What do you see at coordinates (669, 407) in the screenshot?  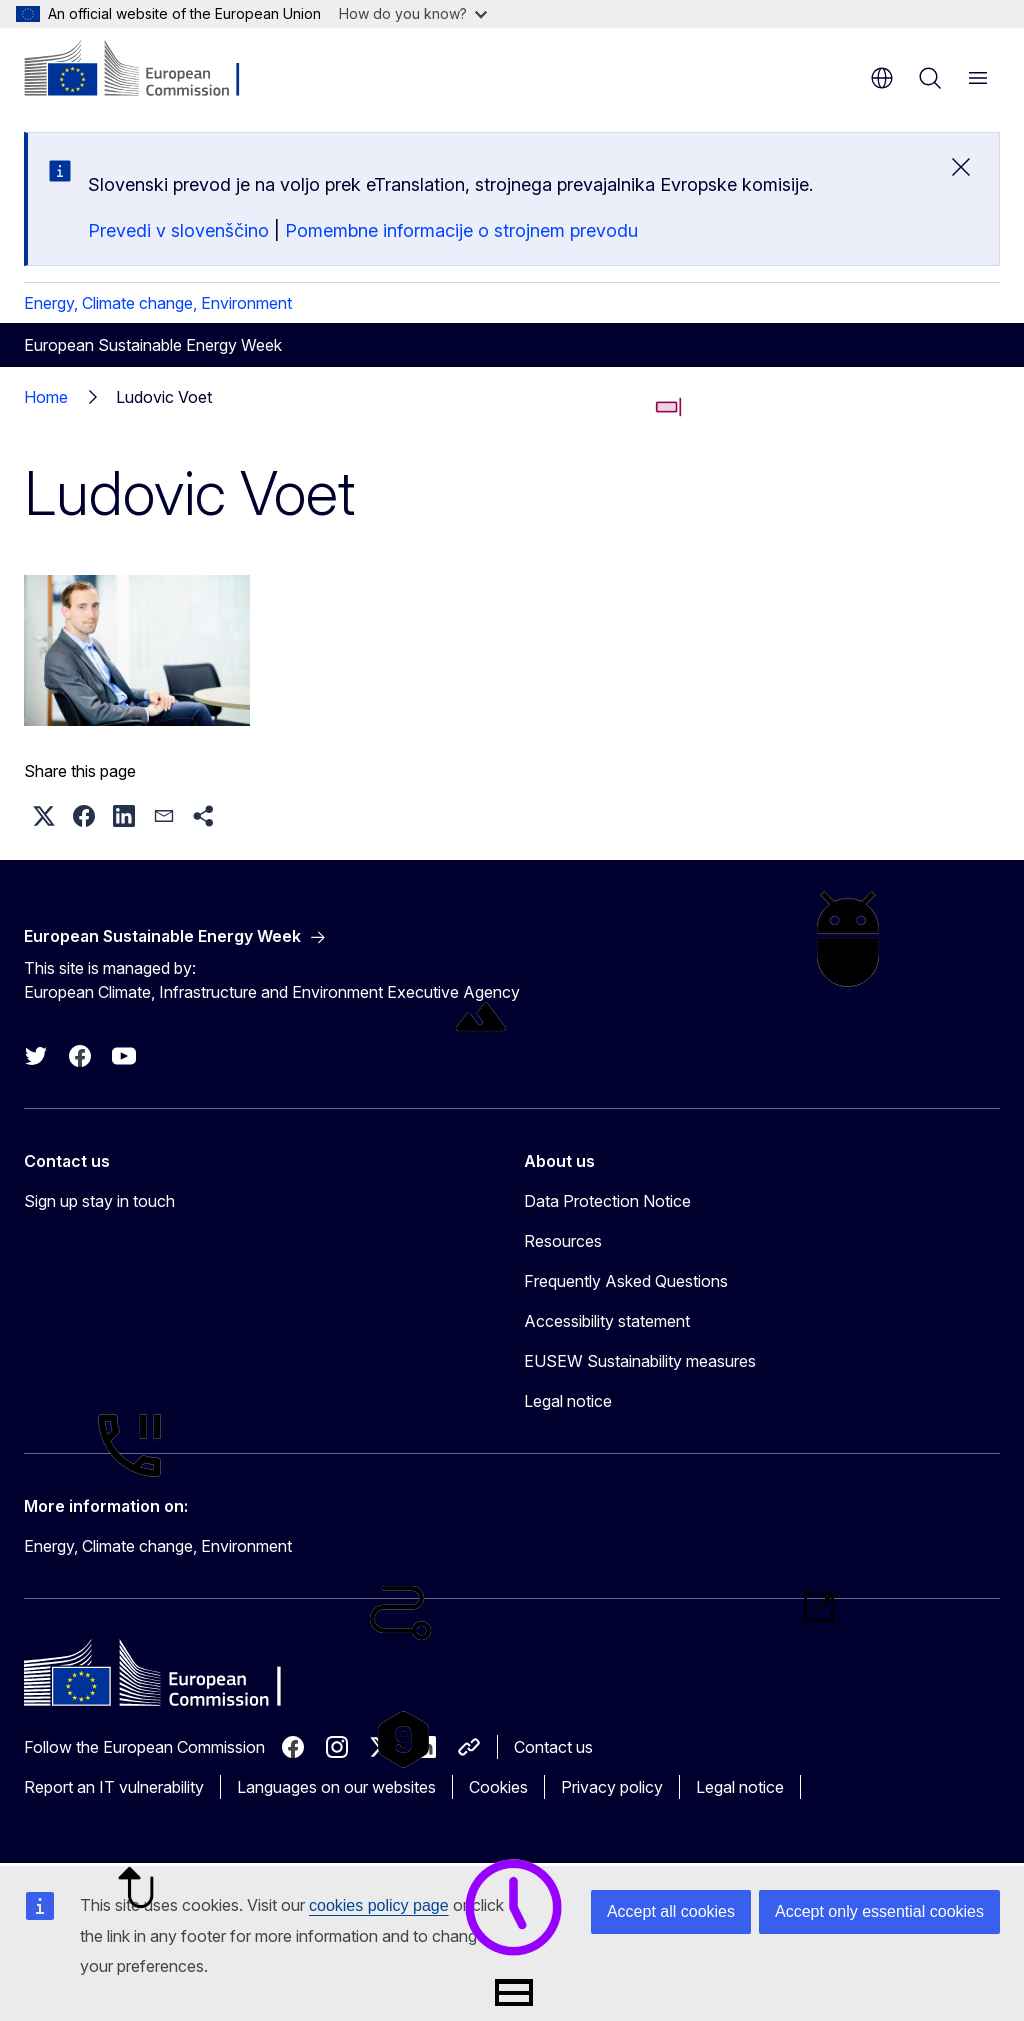 I see `align content to the right` at bounding box center [669, 407].